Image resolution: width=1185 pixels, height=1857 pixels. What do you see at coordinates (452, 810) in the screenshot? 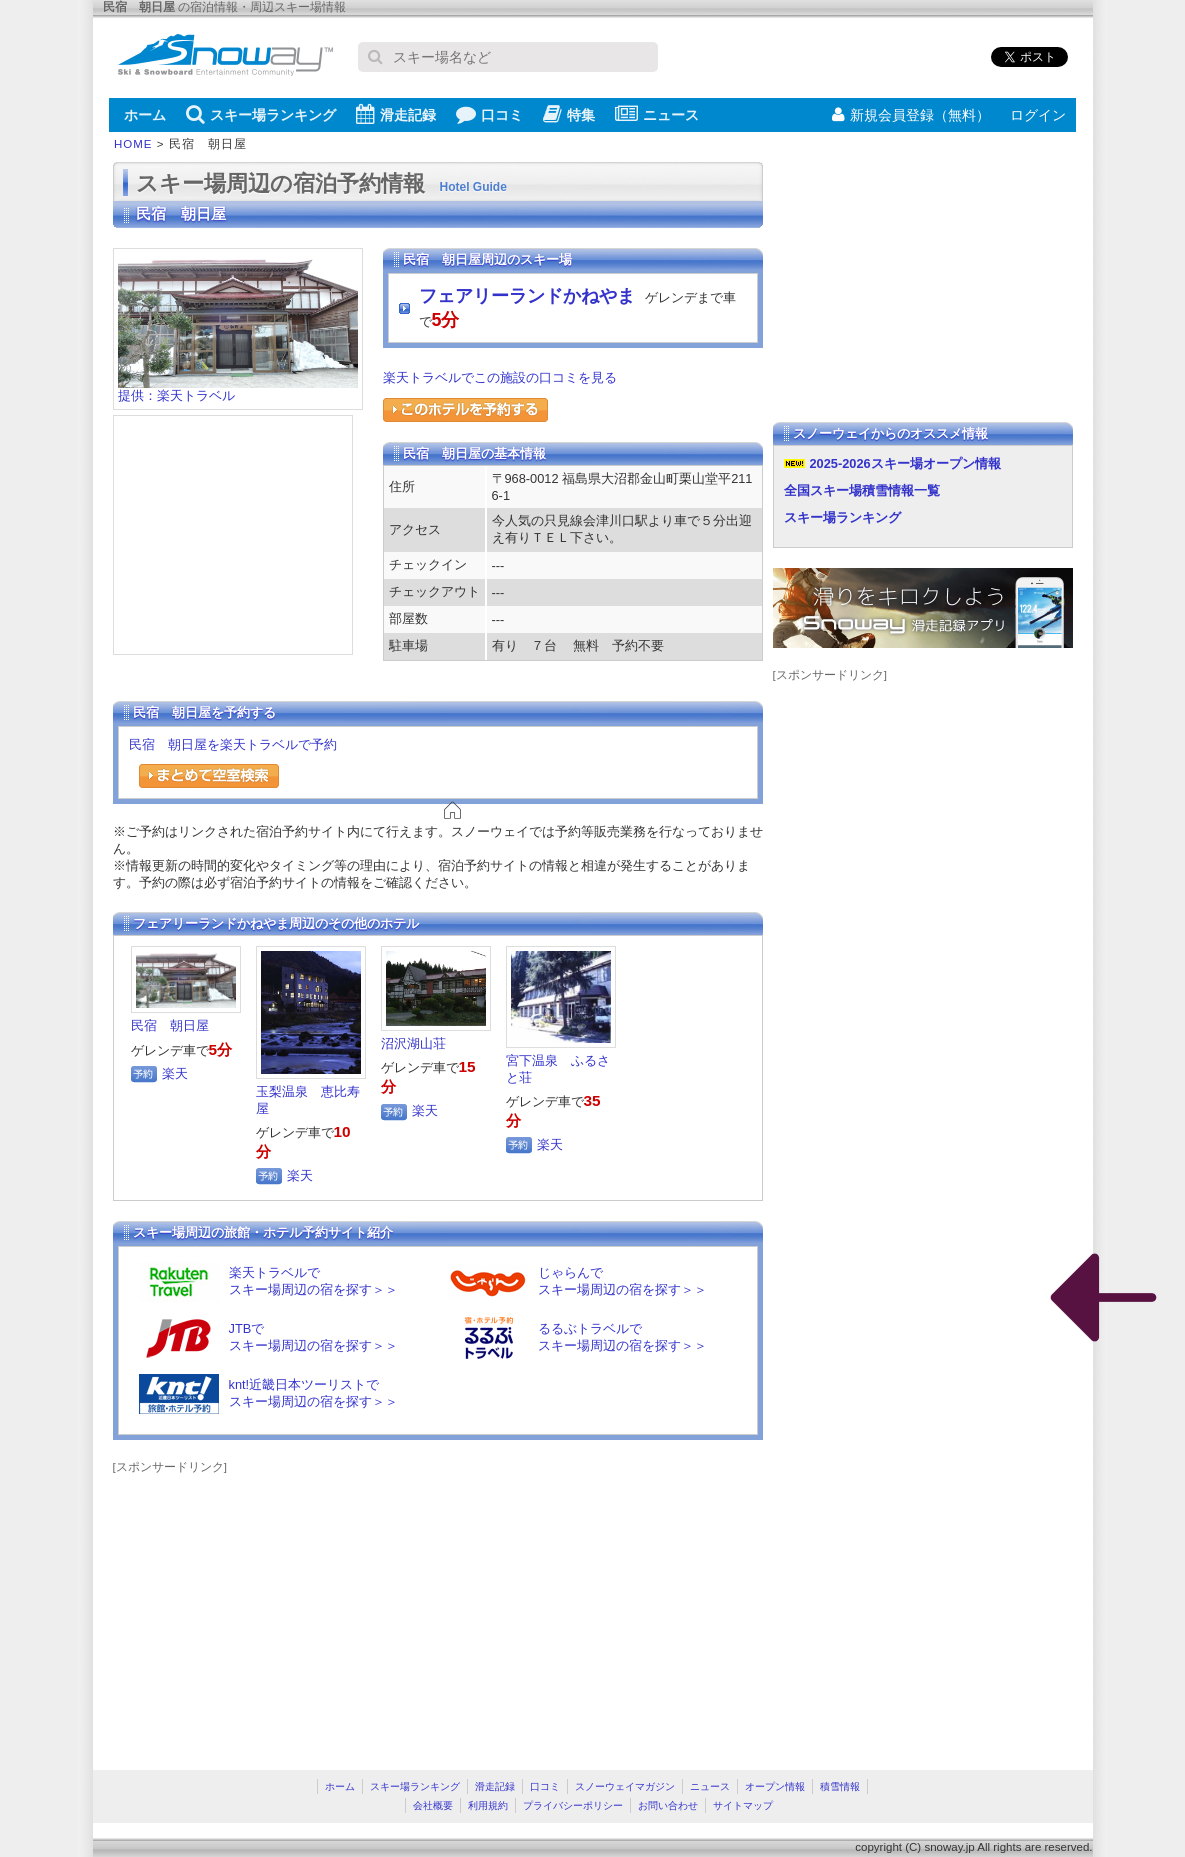
I see `navigate to home screen` at bounding box center [452, 810].